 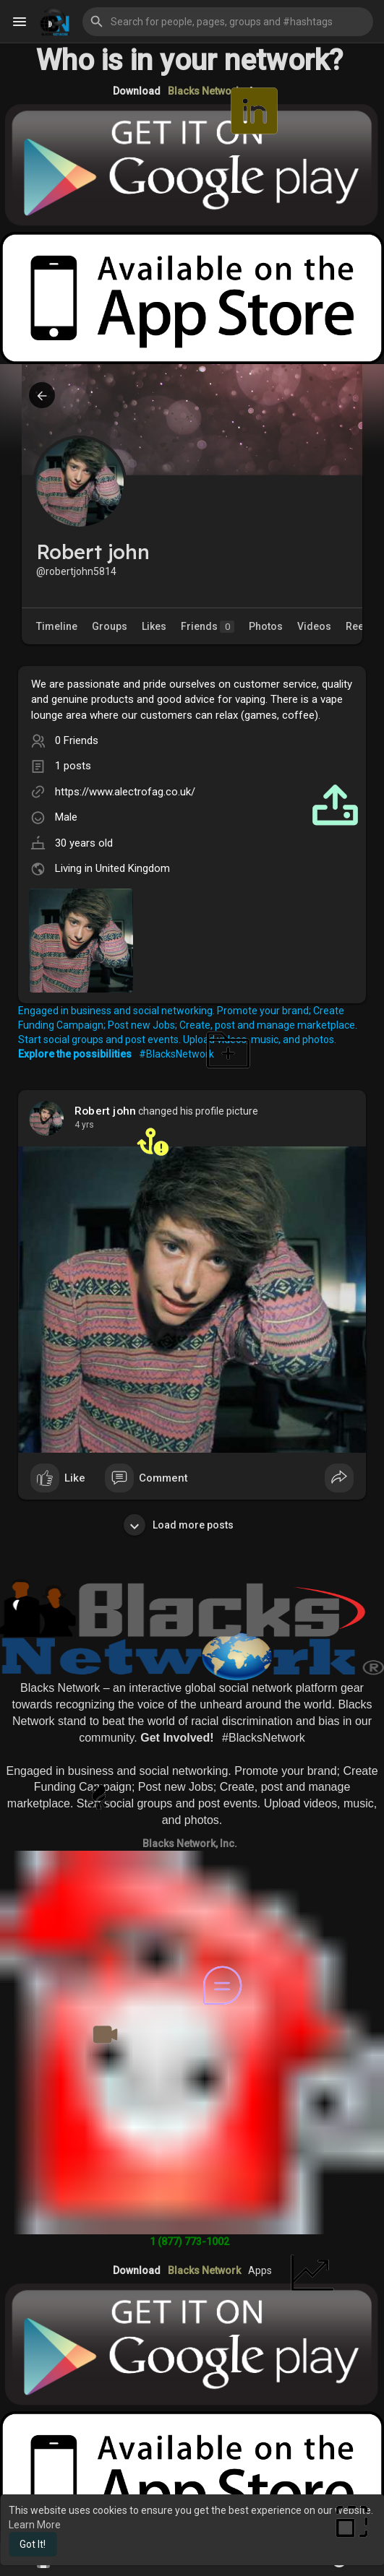 I want to click on access camping or outdoor activity features, so click(x=98, y=1797).